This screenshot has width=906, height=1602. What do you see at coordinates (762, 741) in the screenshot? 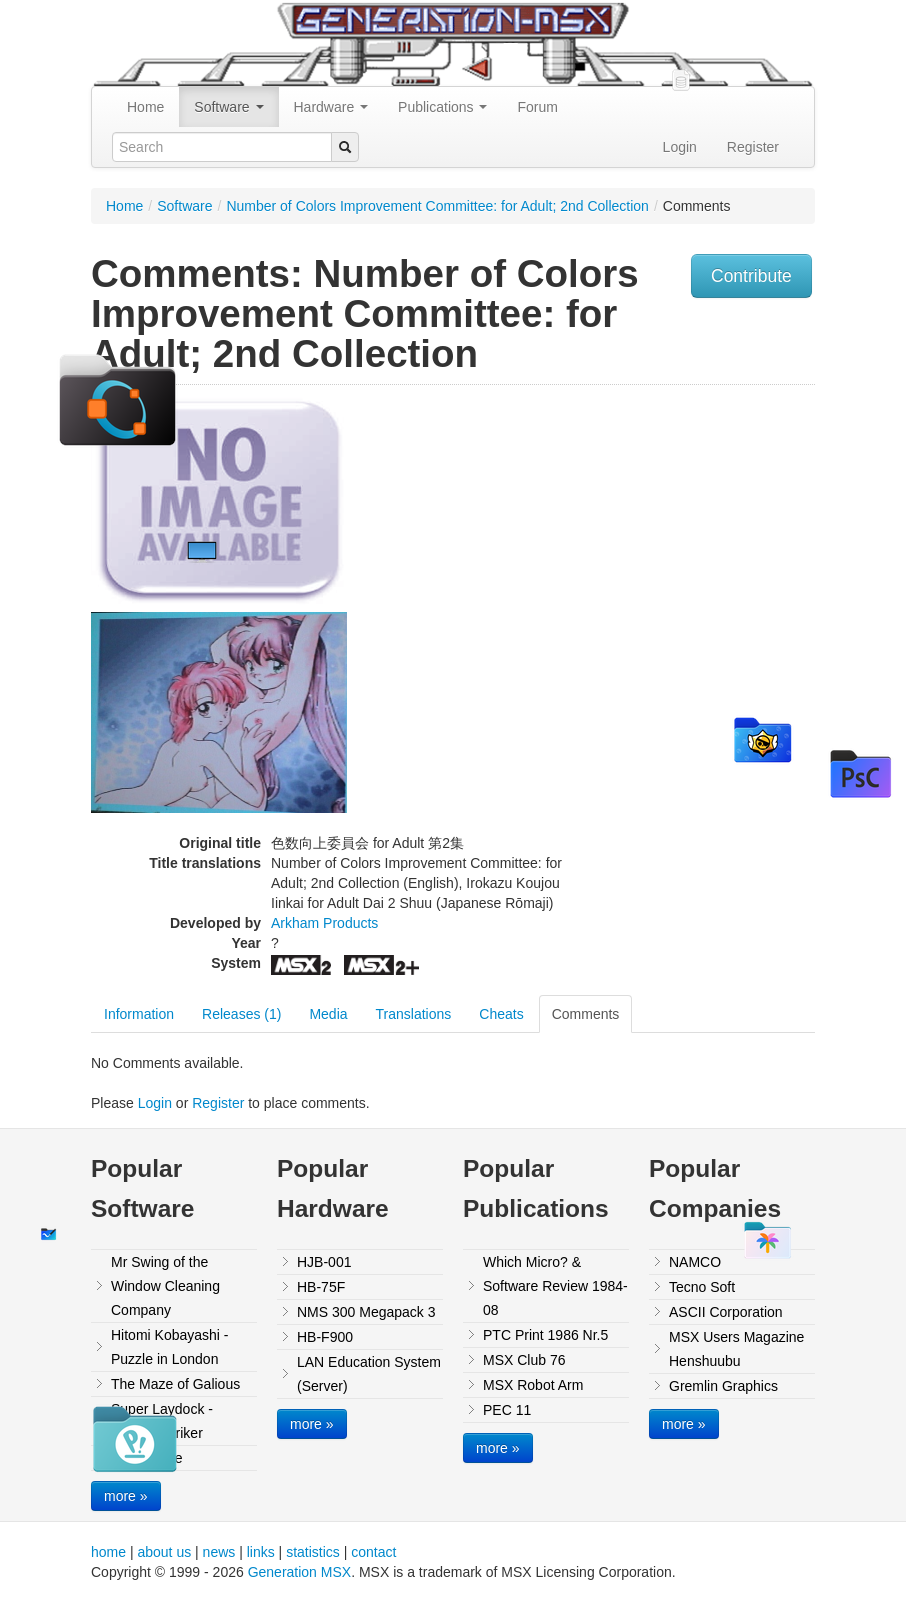
I see `open brawl stars game folder` at bounding box center [762, 741].